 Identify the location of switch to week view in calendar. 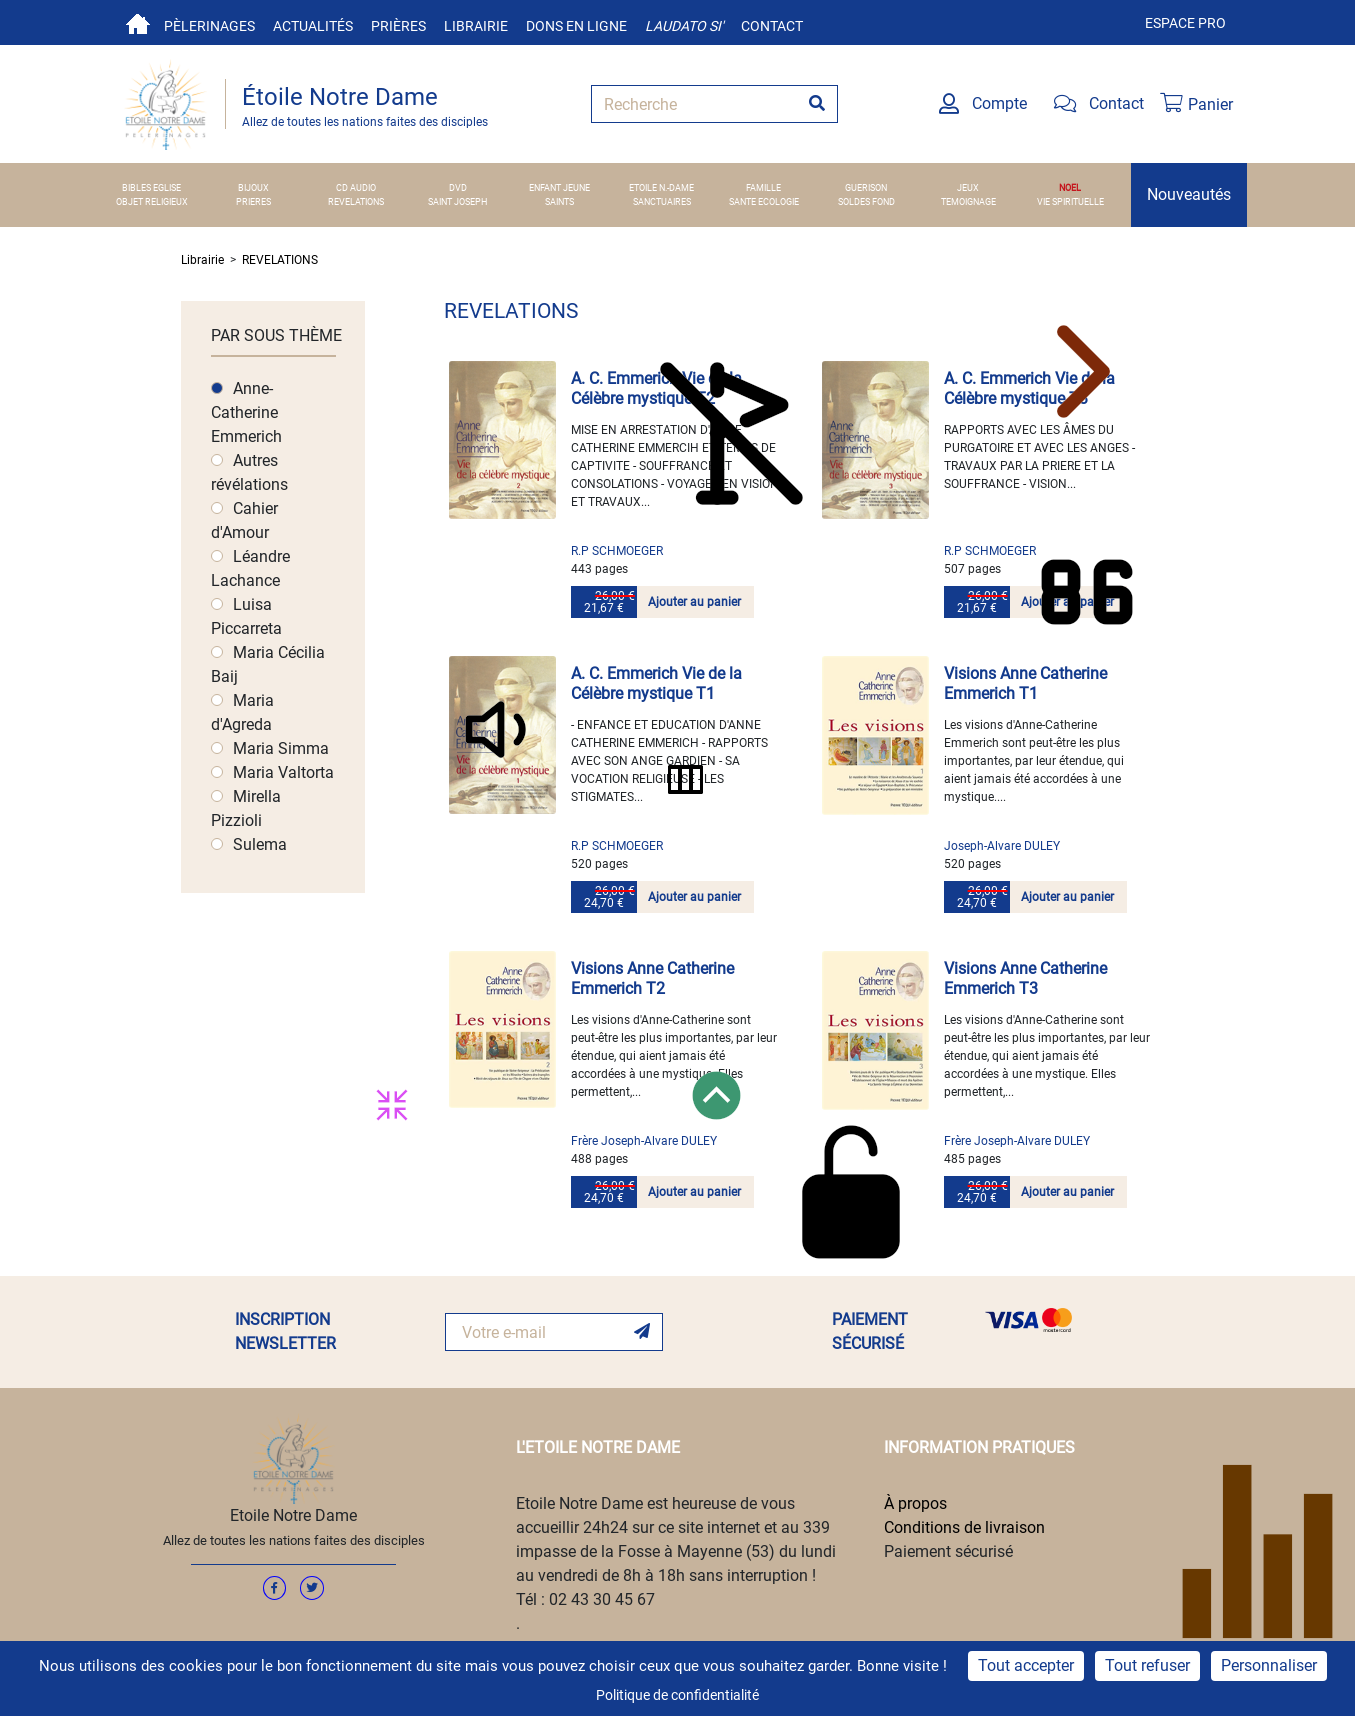
(685, 779).